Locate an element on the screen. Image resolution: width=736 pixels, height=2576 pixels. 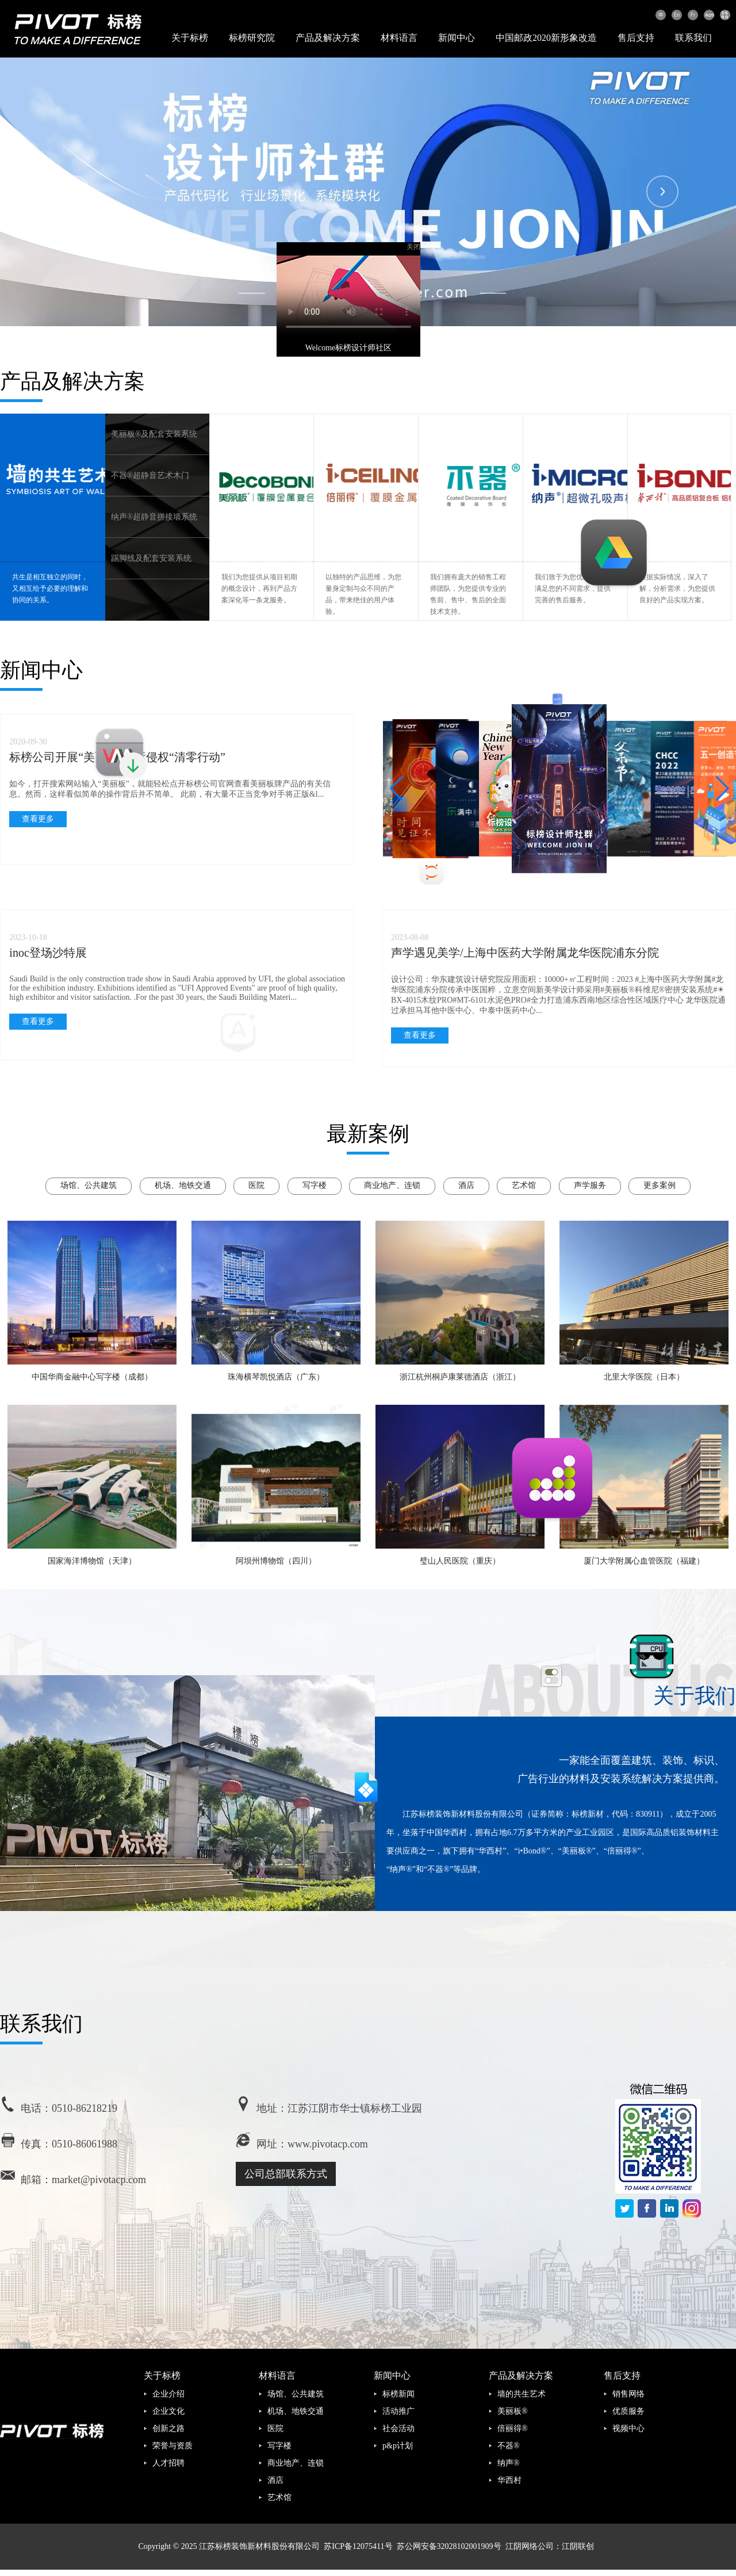
open GPU Screen Recorder application is located at coordinates (651, 1656).